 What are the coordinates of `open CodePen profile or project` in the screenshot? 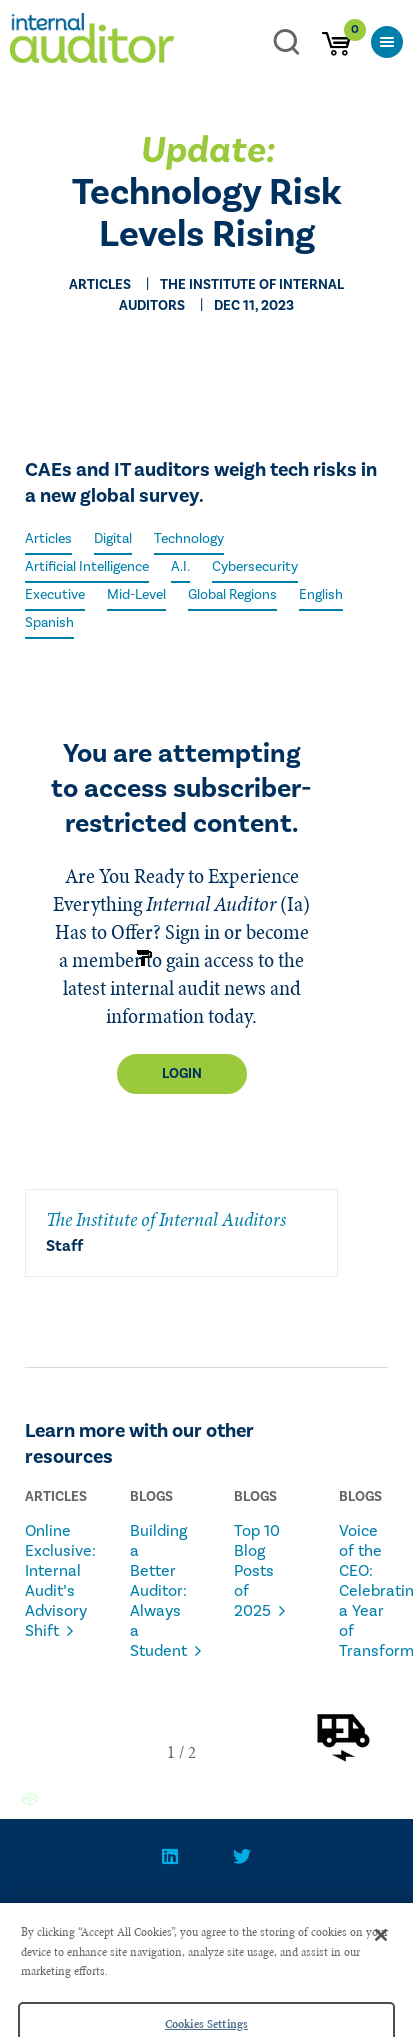 It's located at (30, 1799).